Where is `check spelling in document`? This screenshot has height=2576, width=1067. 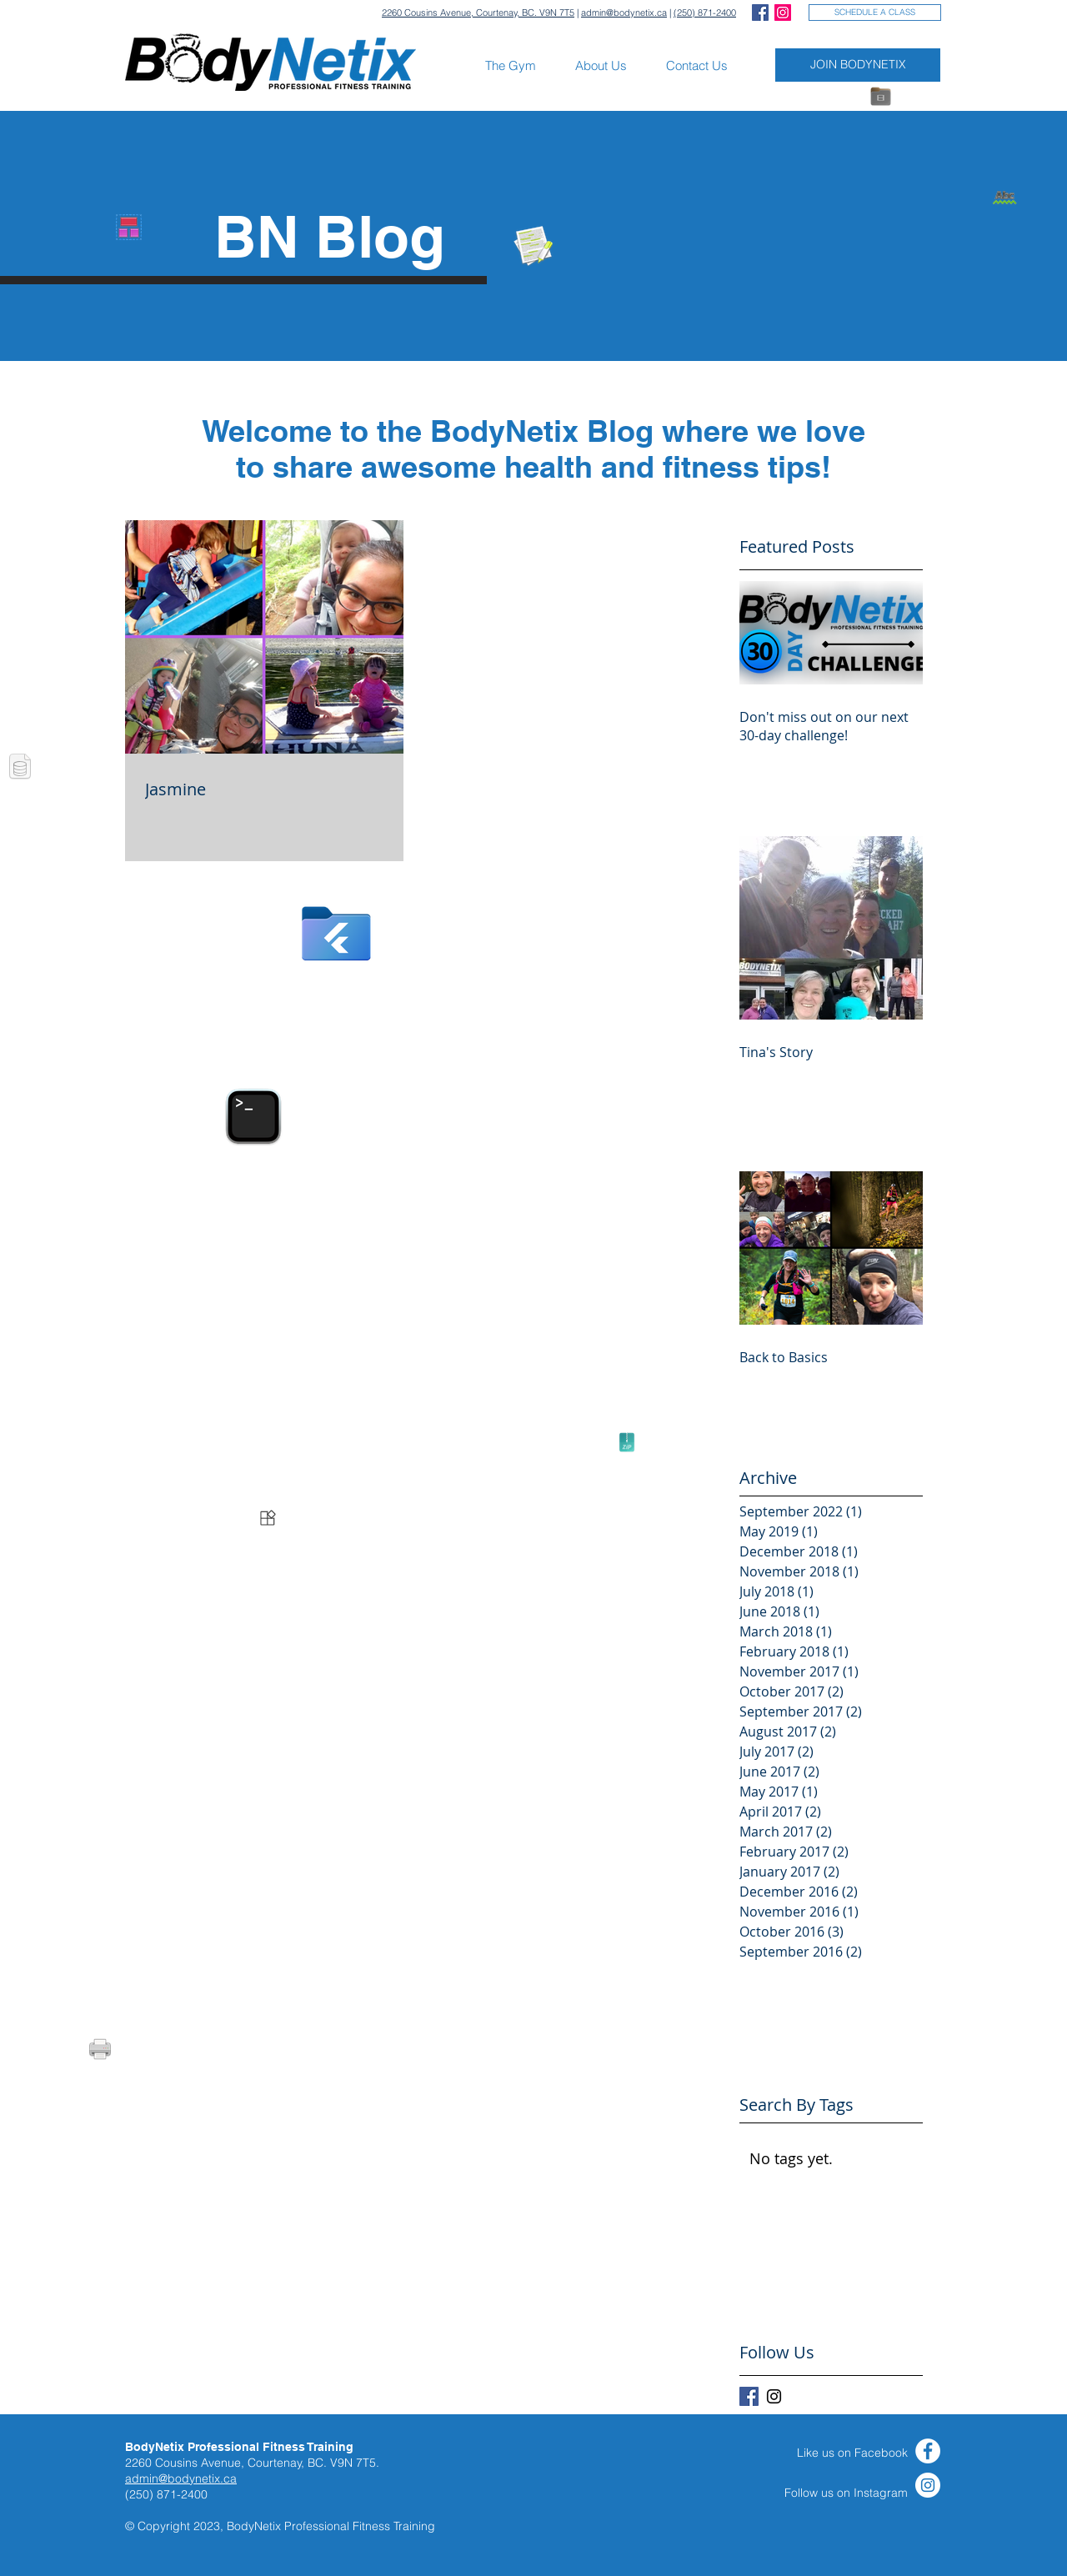 check spelling in document is located at coordinates (1004, 198).